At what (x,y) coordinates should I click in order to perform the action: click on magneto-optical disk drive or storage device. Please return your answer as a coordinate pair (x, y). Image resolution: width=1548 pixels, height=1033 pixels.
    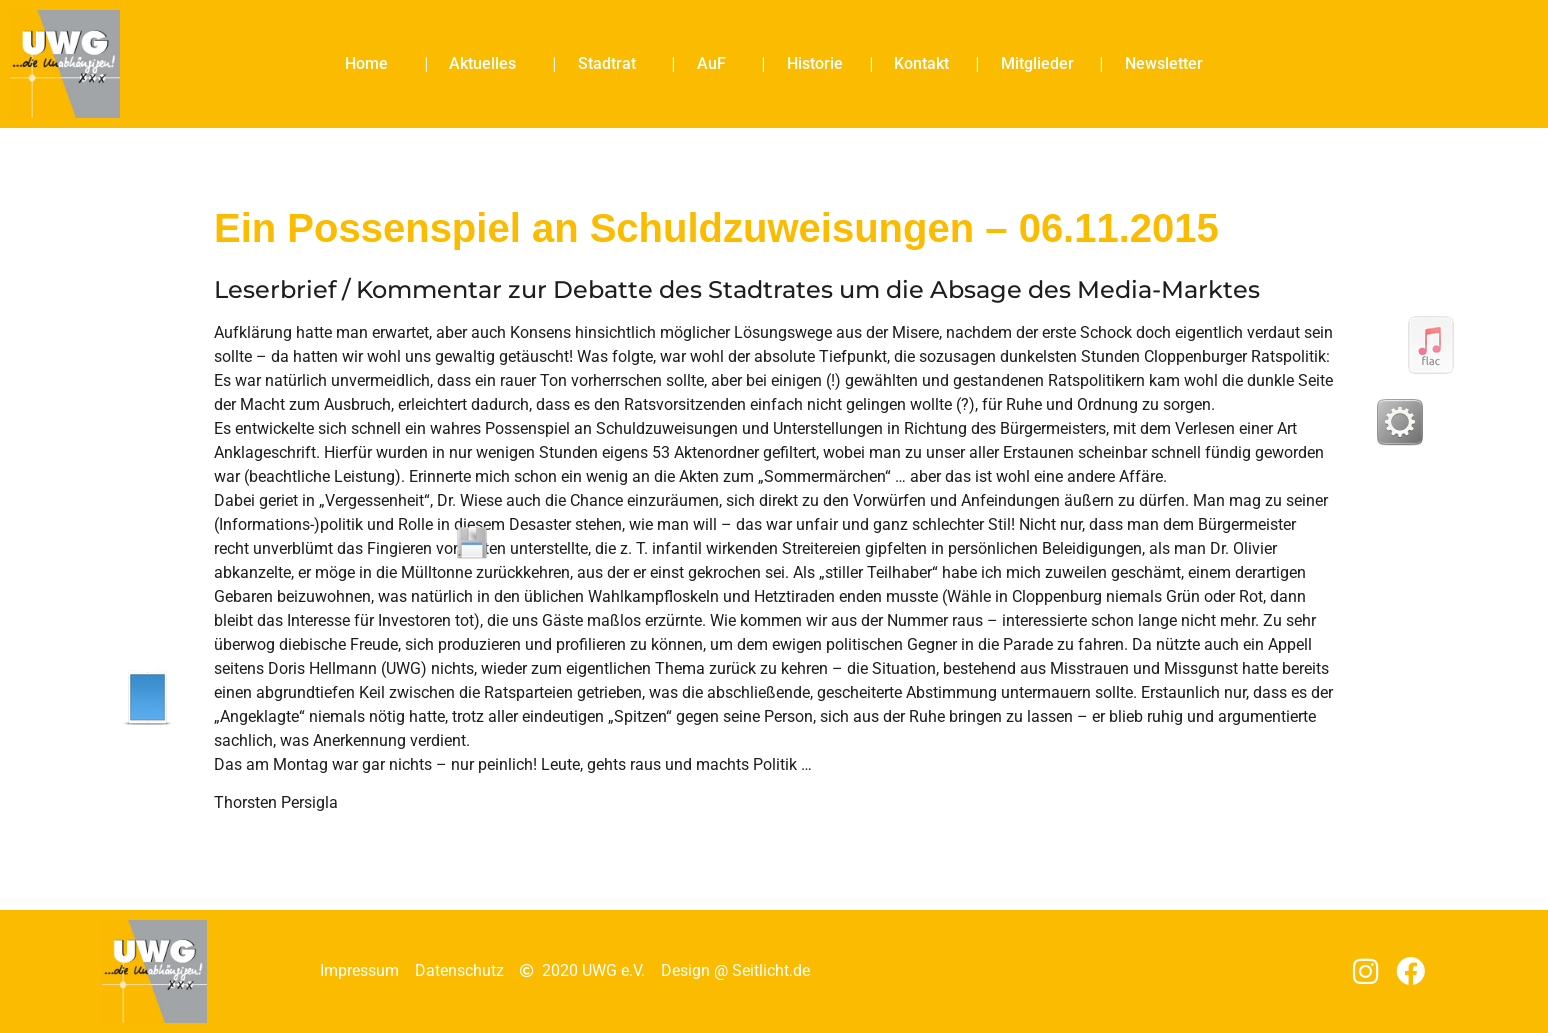
    Looking at the image, I should click on (472, 543).